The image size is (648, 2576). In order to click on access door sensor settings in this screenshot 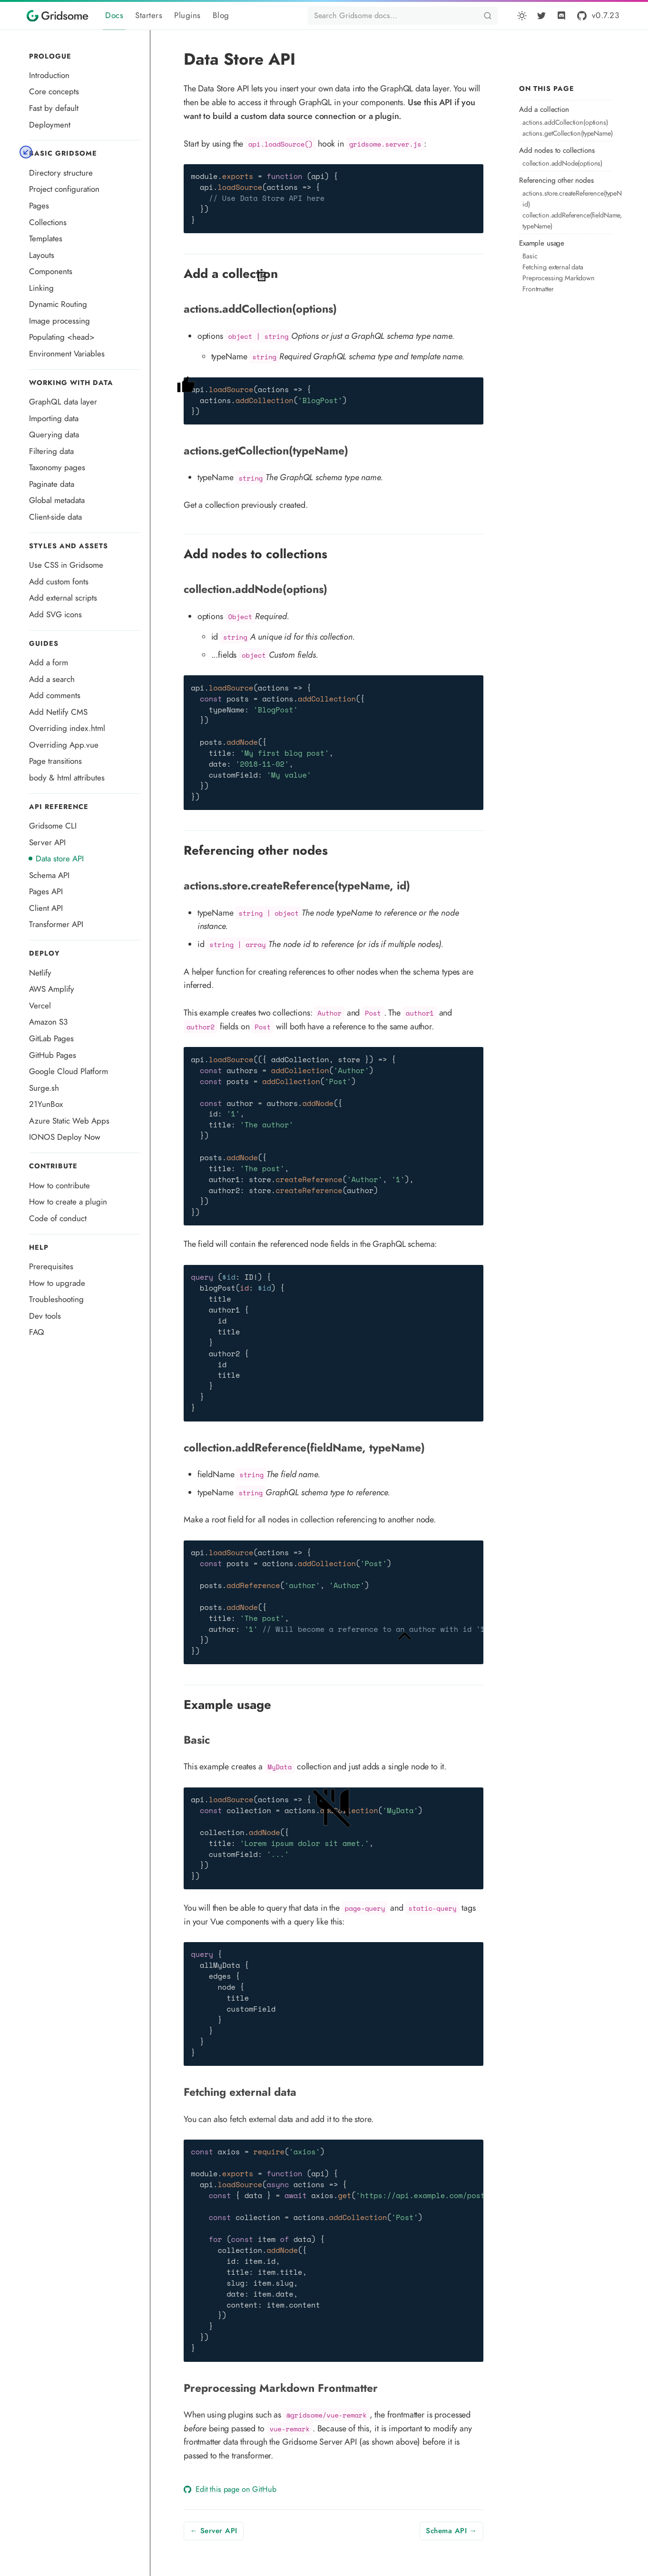, I will do `click(262, 276)`.